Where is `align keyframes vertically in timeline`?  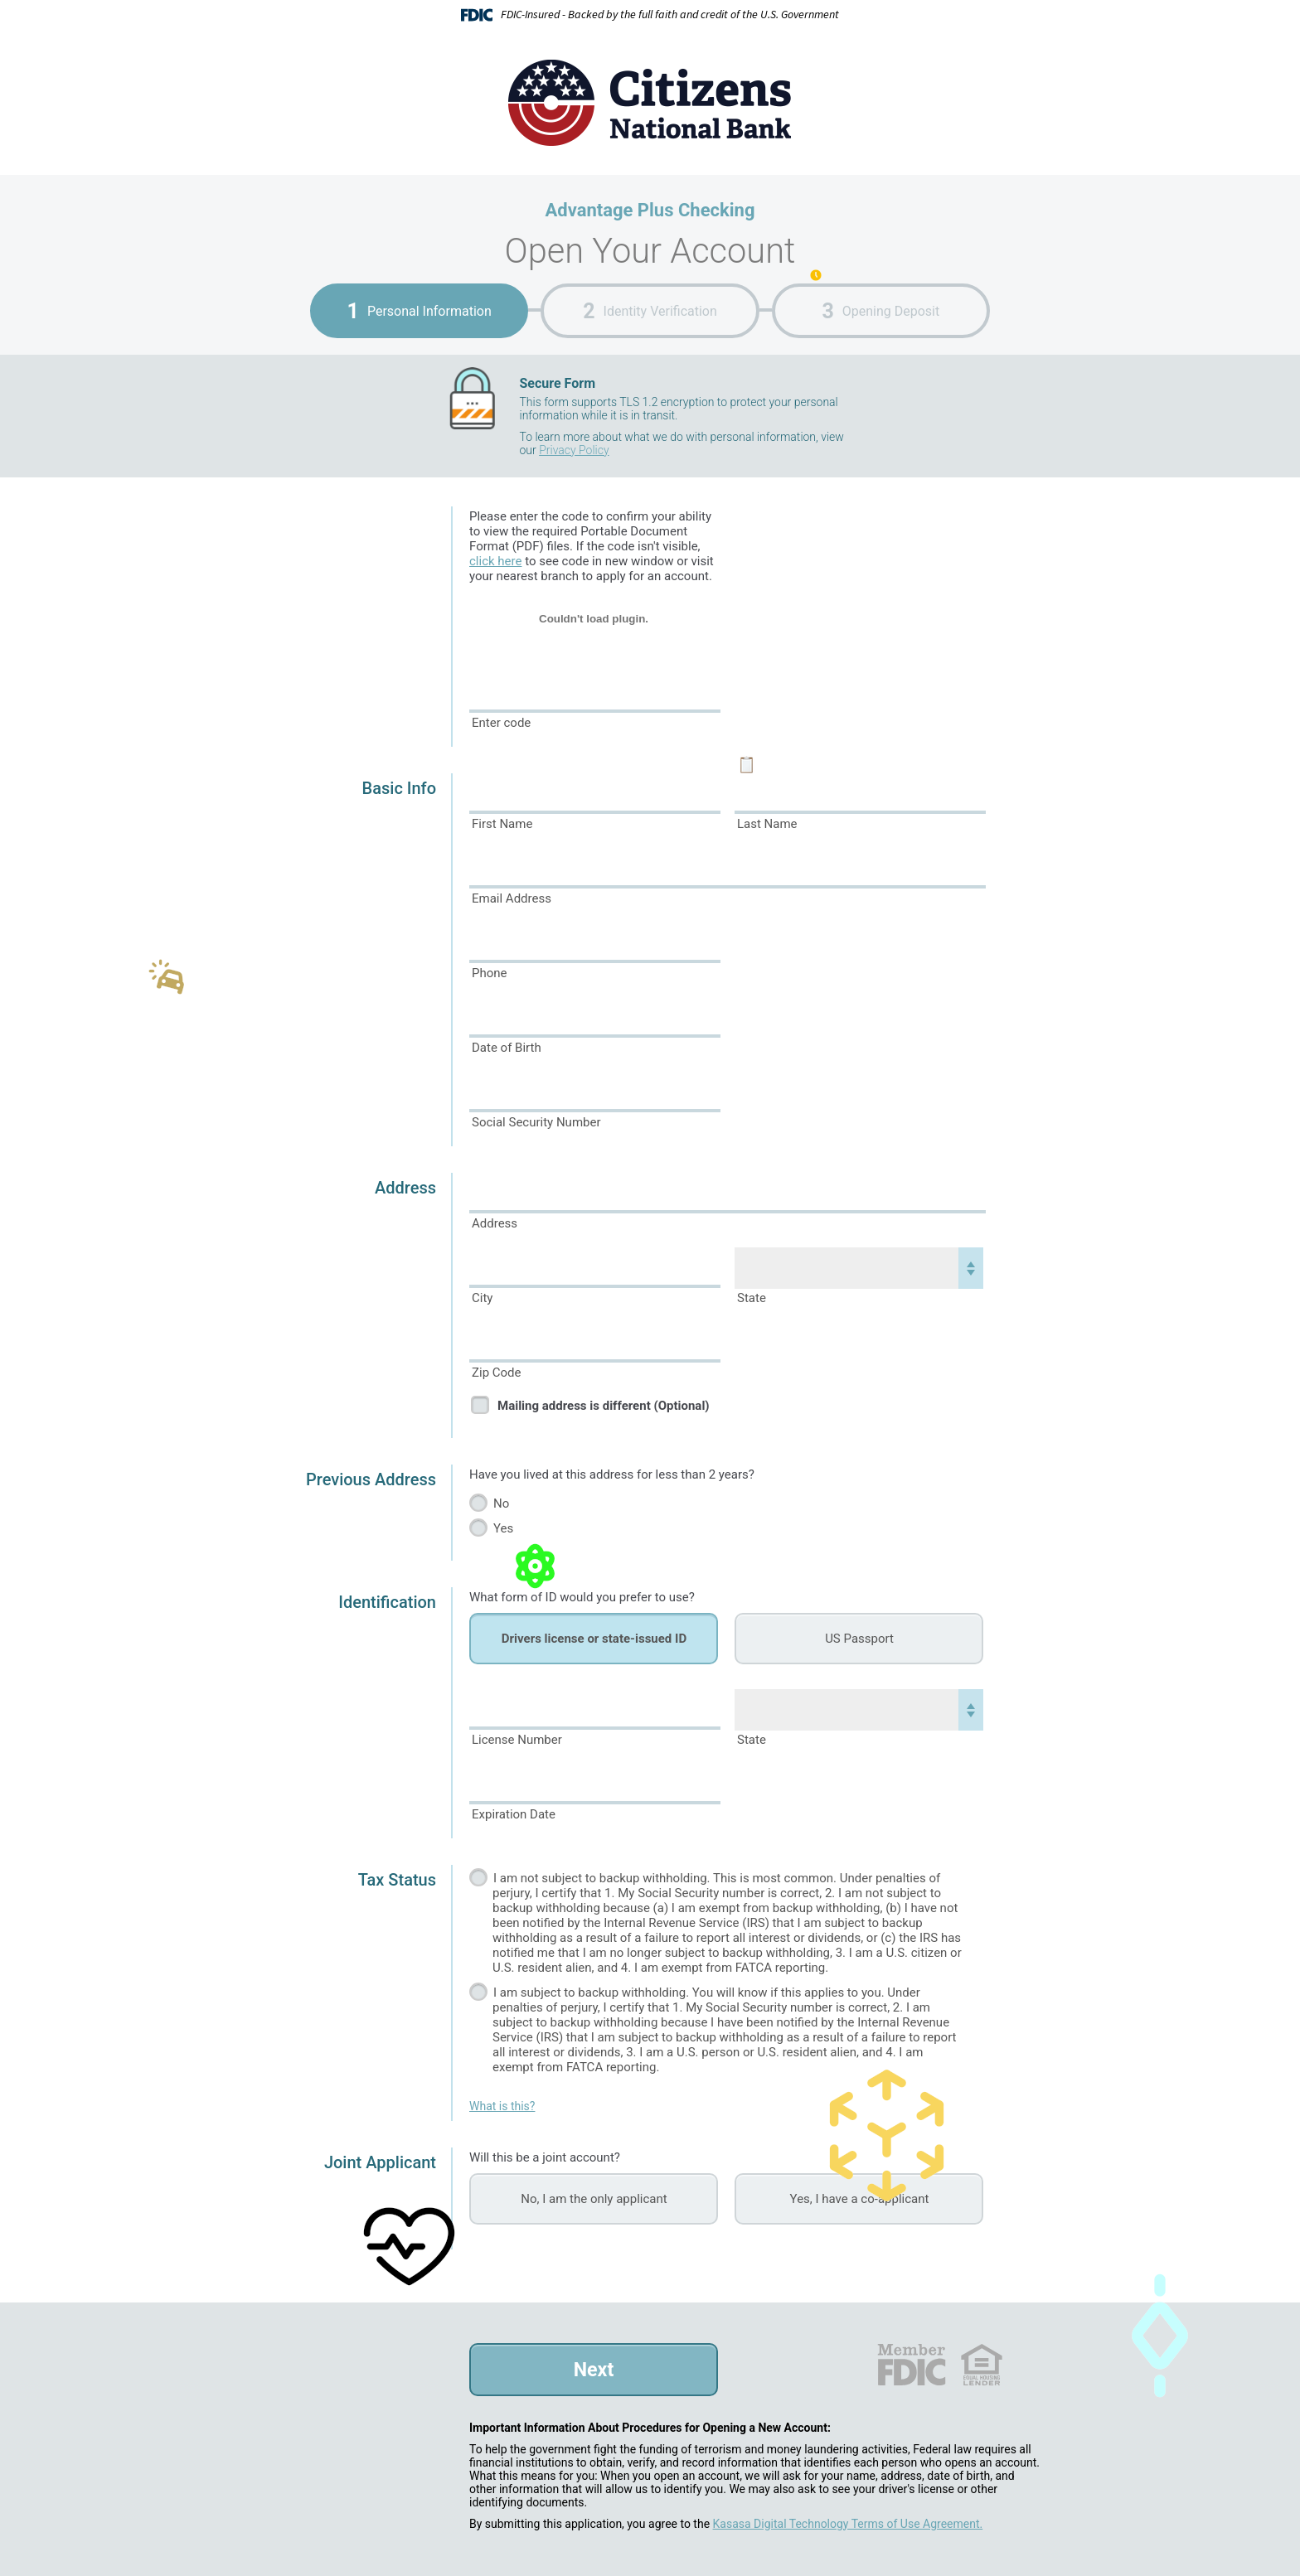 align keyframes vertically in timeline is located at coordinates (1160, 2336).